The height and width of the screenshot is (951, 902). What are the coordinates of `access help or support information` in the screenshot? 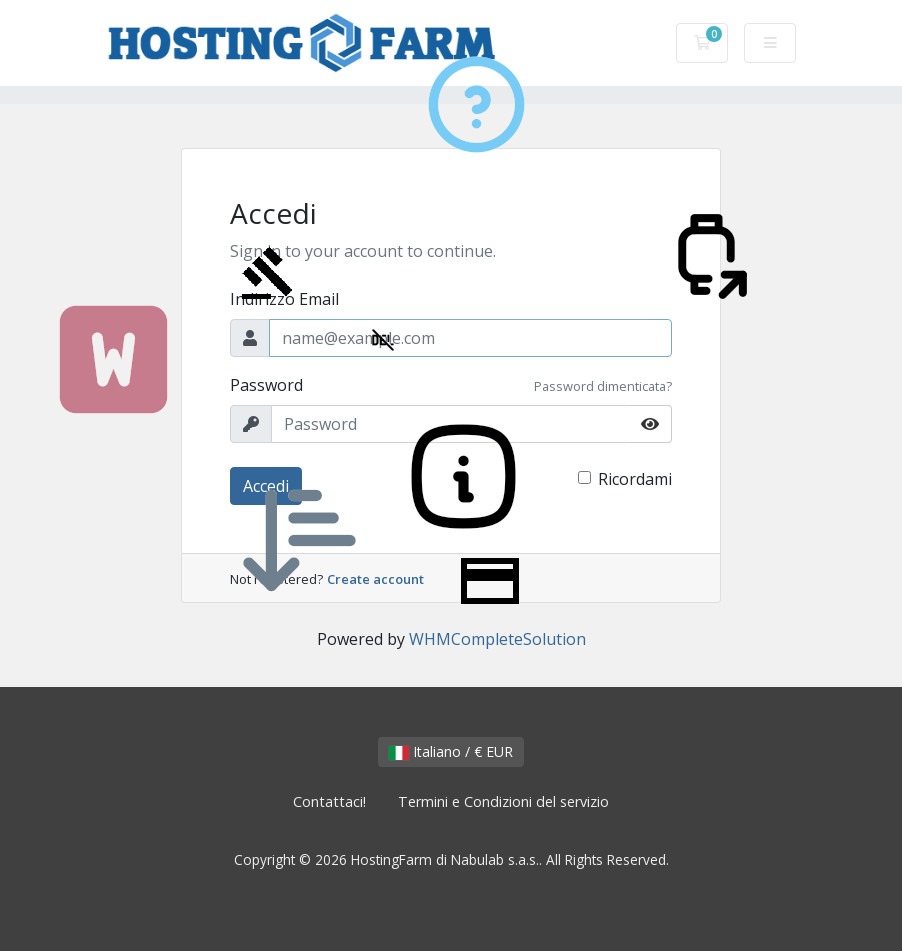 It's located at (476, 104).